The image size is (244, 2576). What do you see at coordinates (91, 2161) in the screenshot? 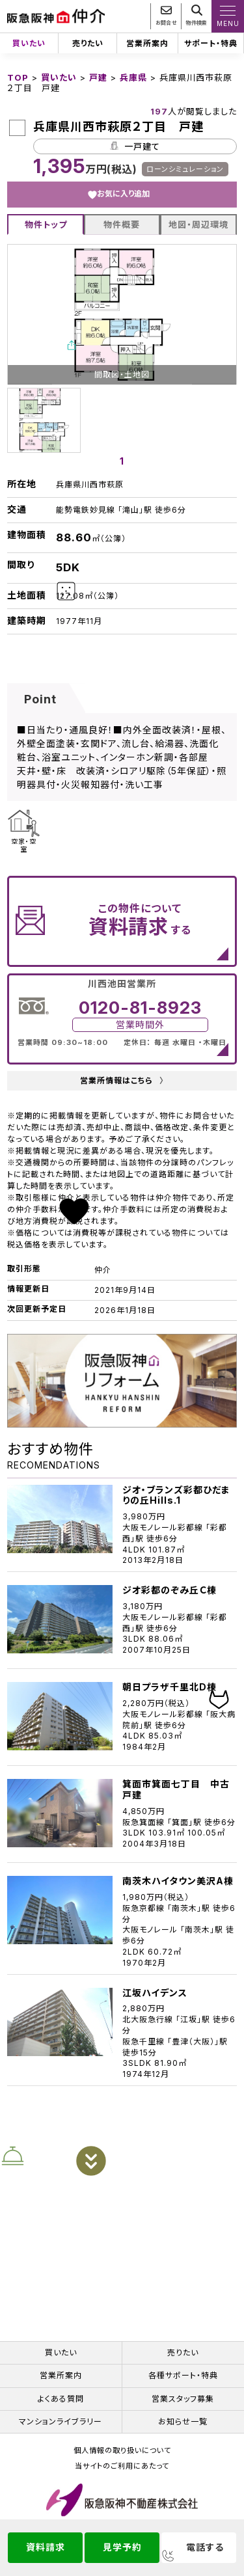
I see `expand all content below` at bounding box center [91, 2161].